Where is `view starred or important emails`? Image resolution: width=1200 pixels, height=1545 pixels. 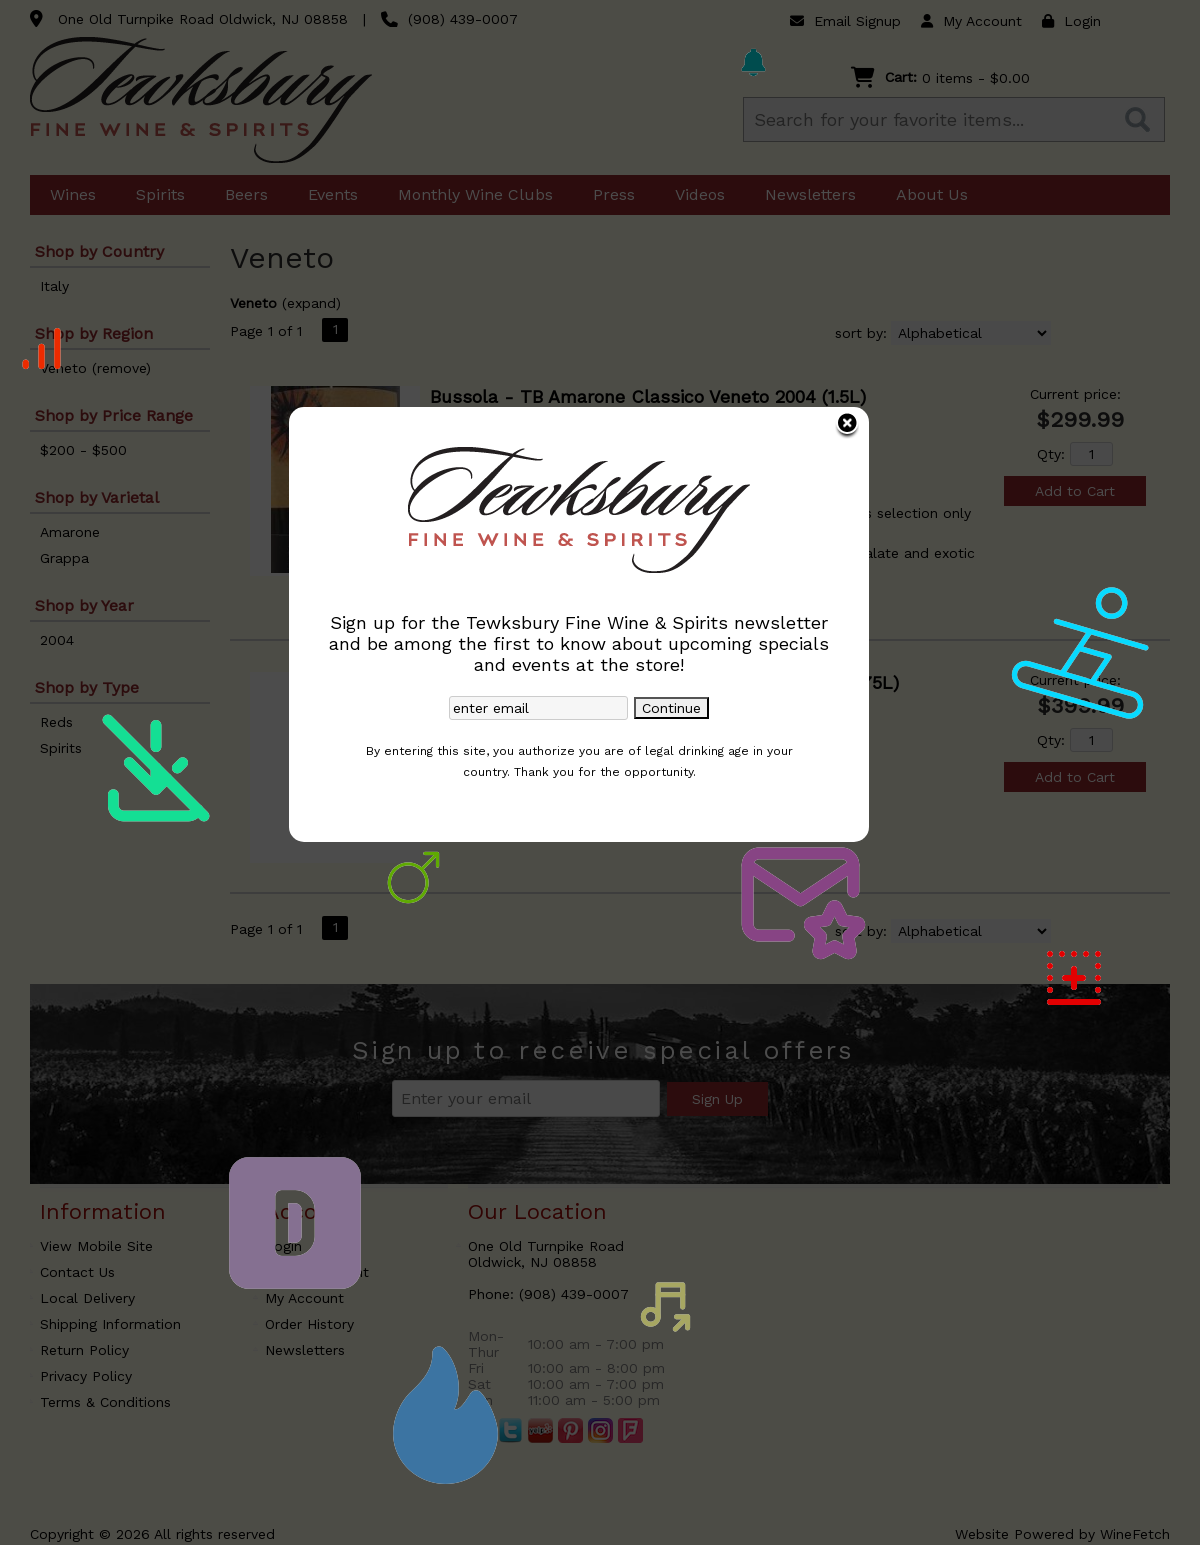
view starred or important emails is located at coordinates (800, 894).